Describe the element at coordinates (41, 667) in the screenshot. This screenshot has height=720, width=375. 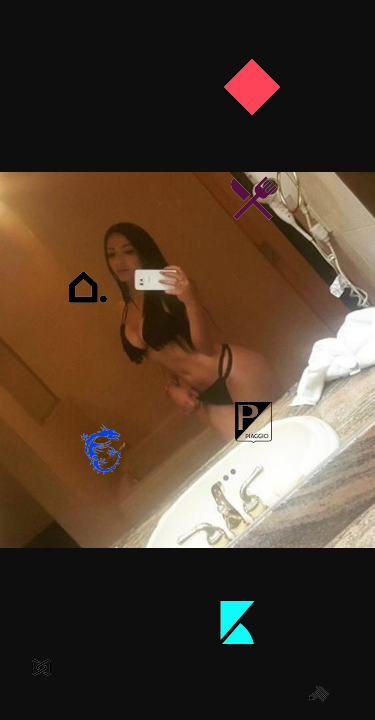
I see `perforce version control logo` at that location.